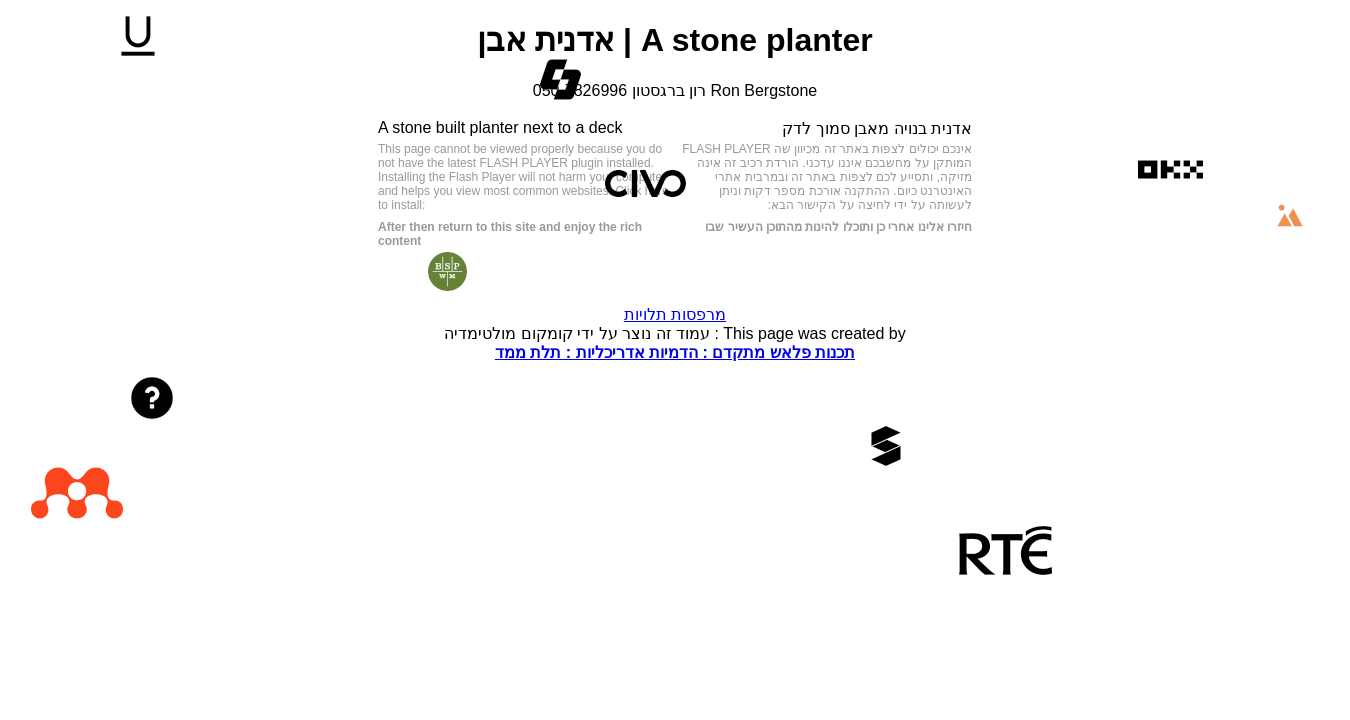  What do you see at coordinates (77, 493) in the screenshot?
I see `open Mendeley reference manager` at bounding box center [77, 493].